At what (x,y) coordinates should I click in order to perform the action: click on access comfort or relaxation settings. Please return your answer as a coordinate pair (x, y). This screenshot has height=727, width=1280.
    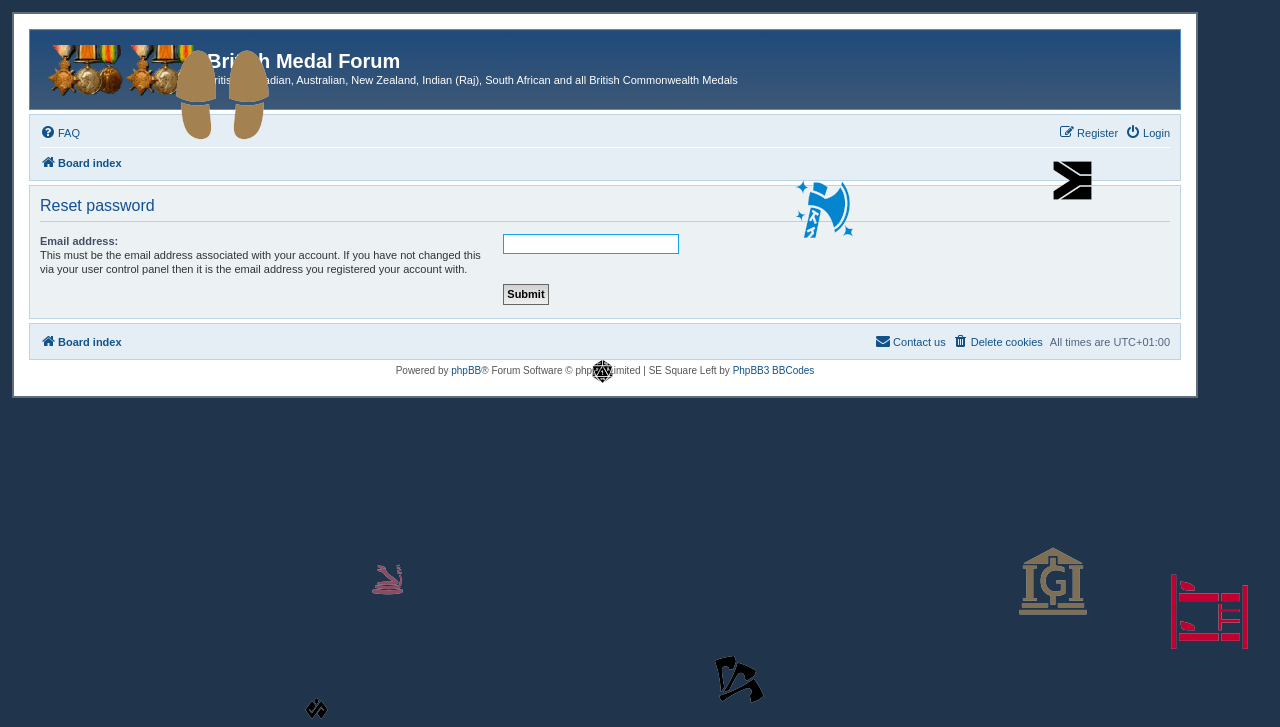
    Looking at the image, I should click on (222, 93).